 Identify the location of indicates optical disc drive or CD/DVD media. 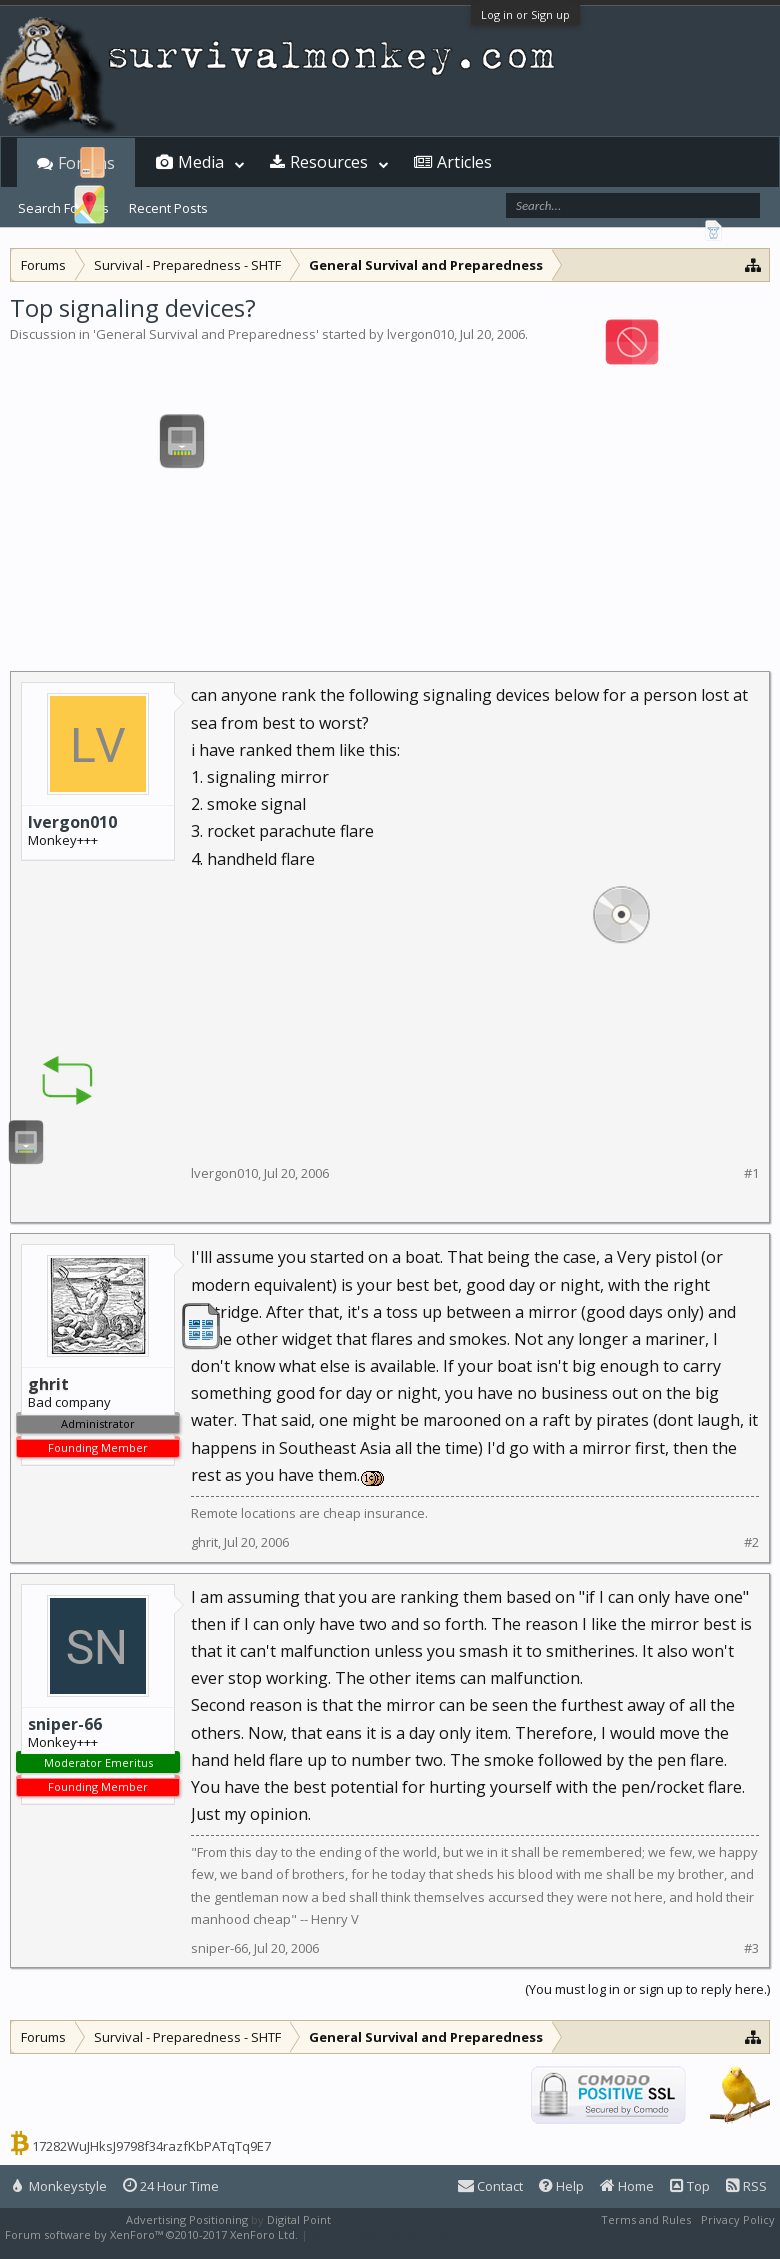
(621, 914).